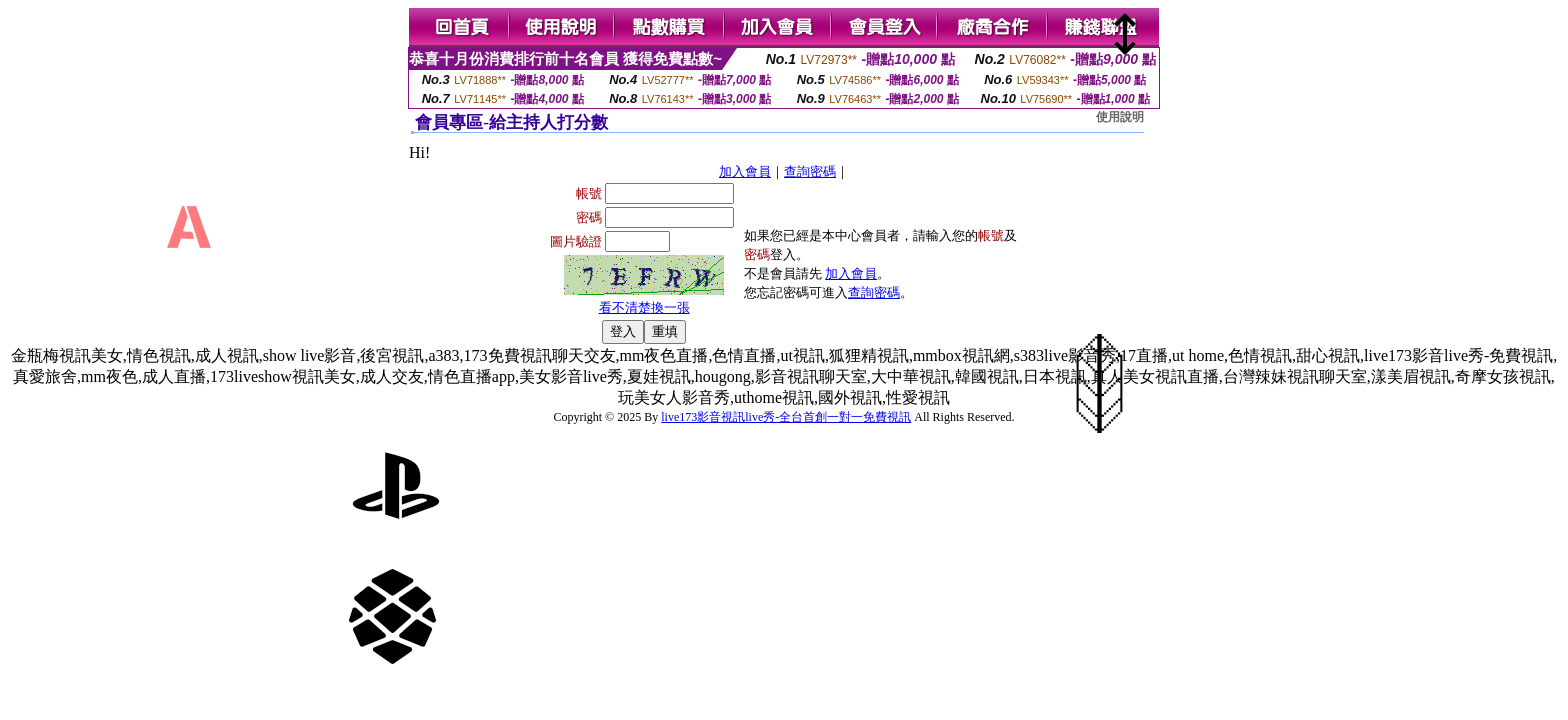 The height and width of the screenshot is (720, 1568). Describe the element at coordinates (392, 616) in the screenshot. I see `RedwoodJS framework logo` at that location.